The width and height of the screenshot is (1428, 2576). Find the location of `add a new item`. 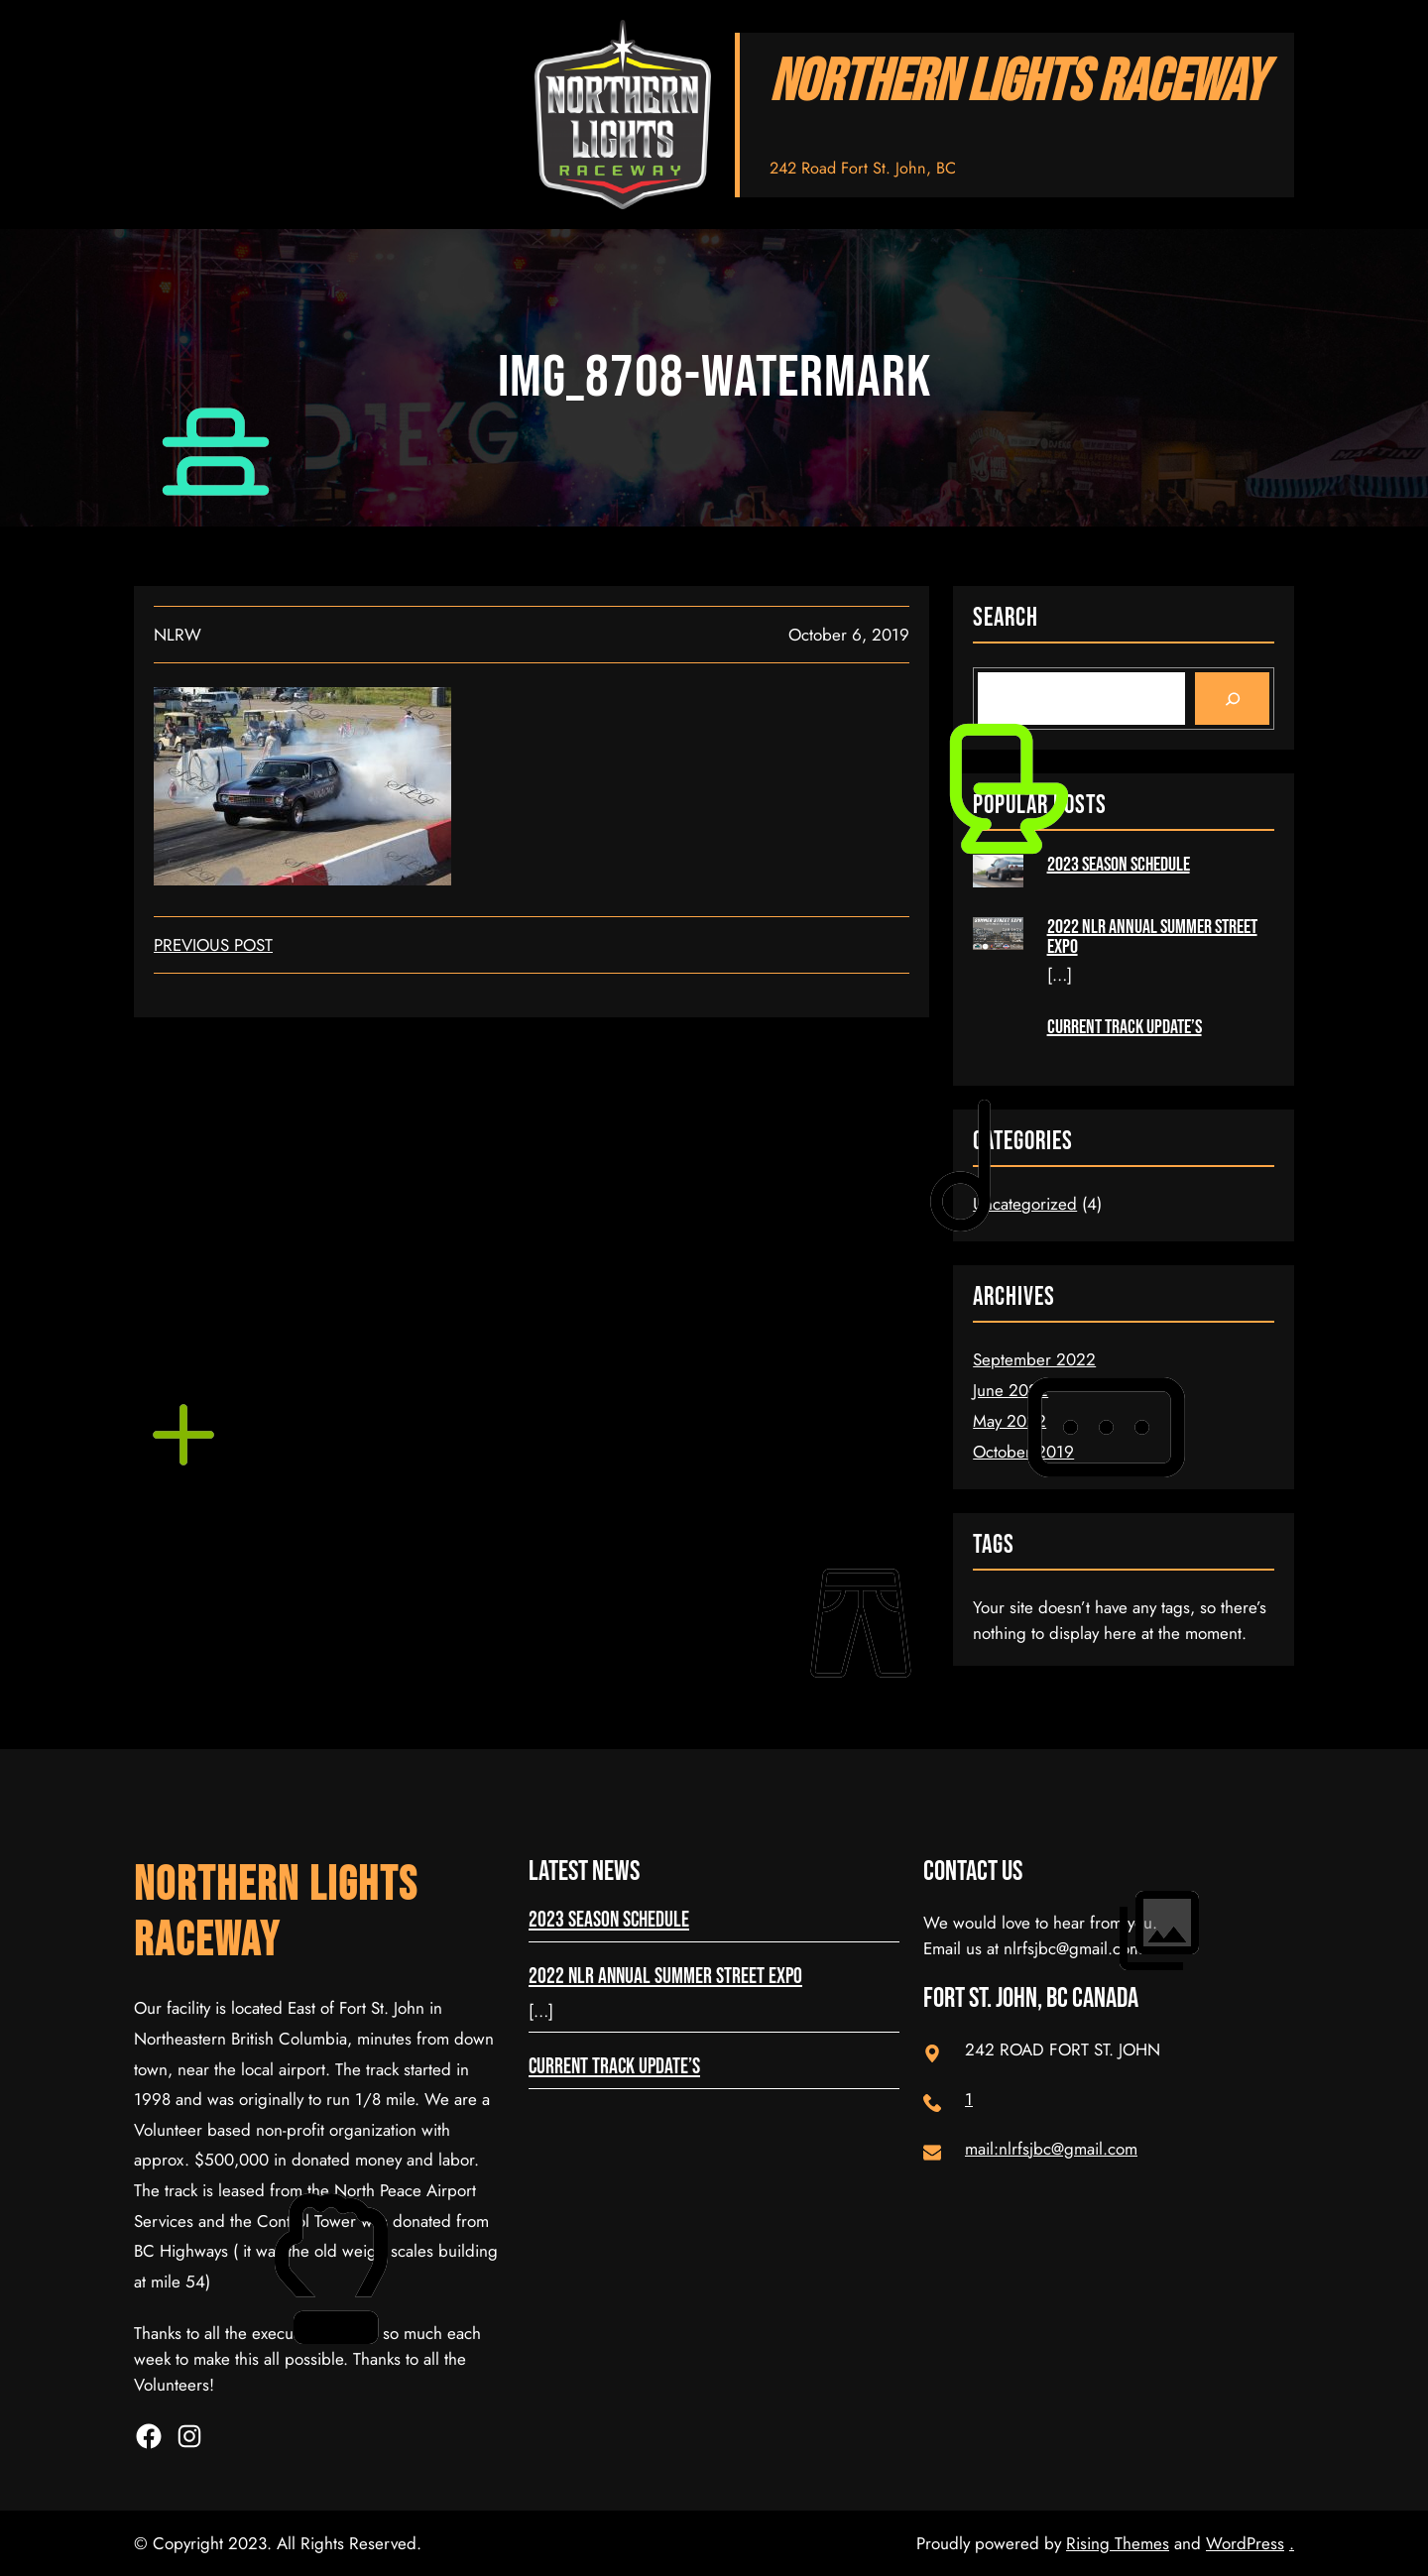

add a new item is located at coordinates (183, 1435).